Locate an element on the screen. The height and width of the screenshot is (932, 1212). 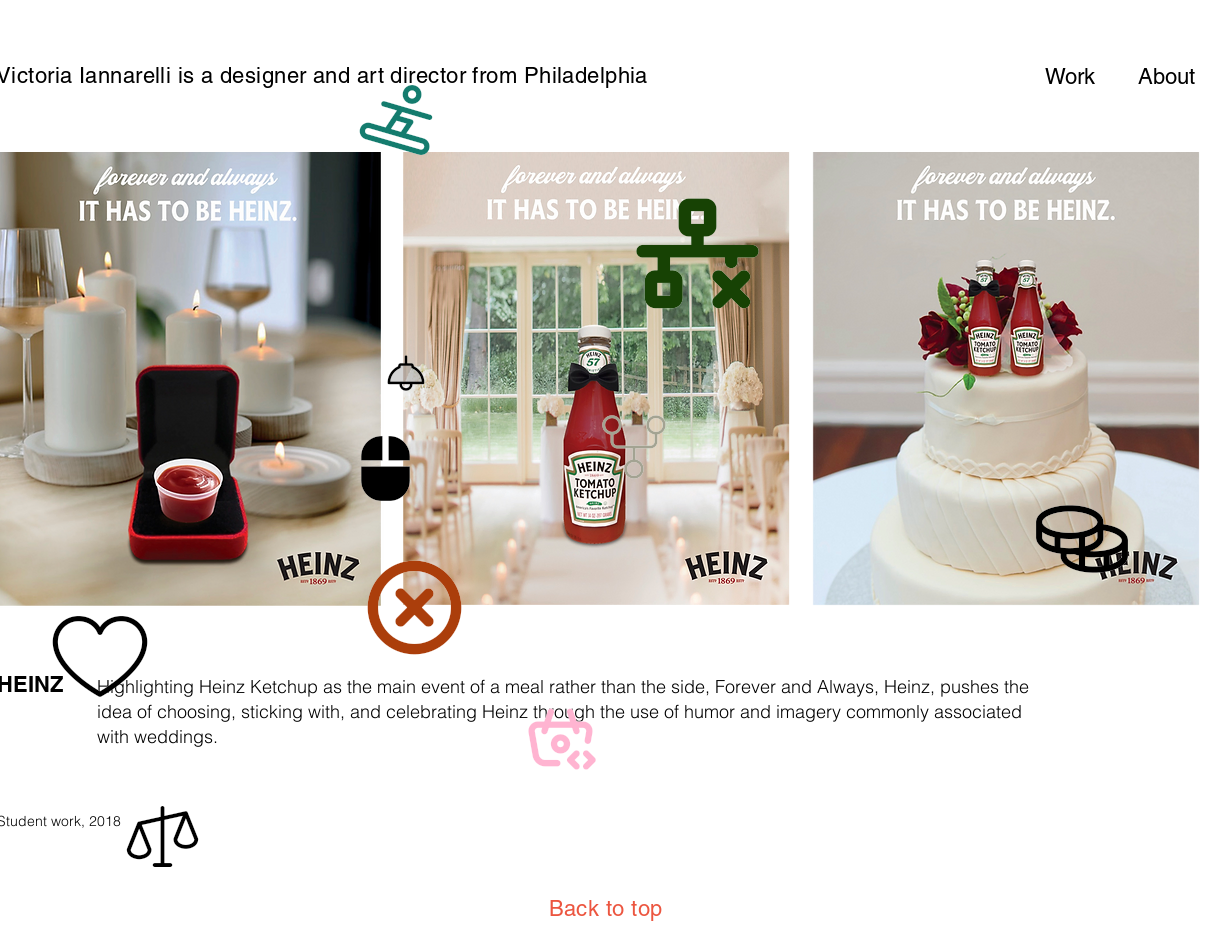
compare items or options is located at coordinates (162, 836).